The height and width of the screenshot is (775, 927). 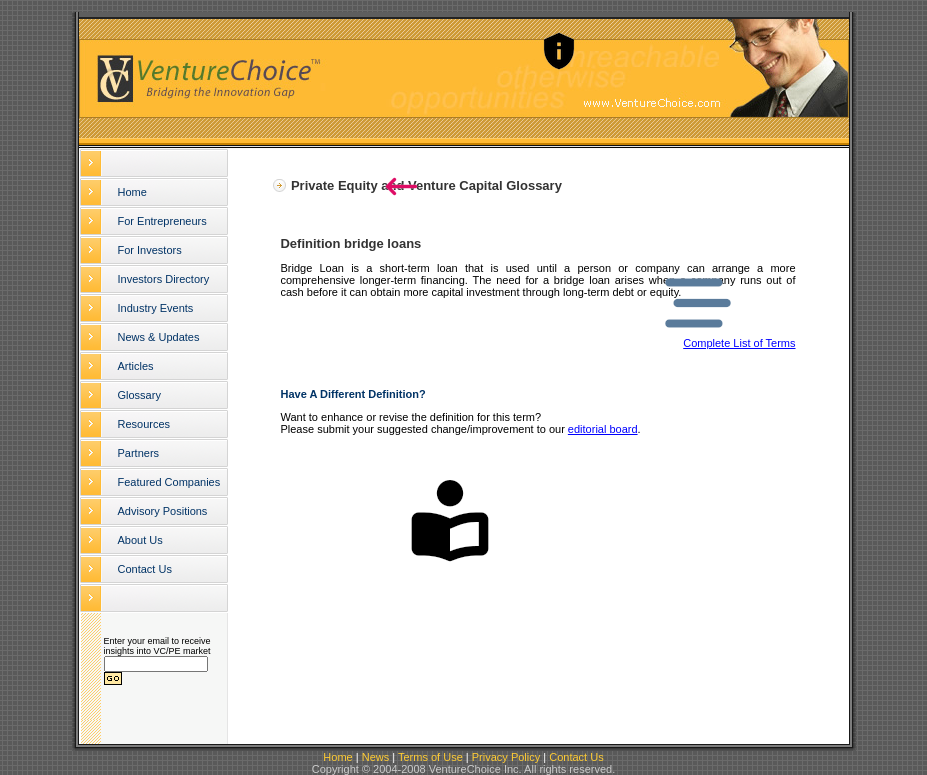 I want to click on view privacy policy or settings, so click(x=559, y=51).